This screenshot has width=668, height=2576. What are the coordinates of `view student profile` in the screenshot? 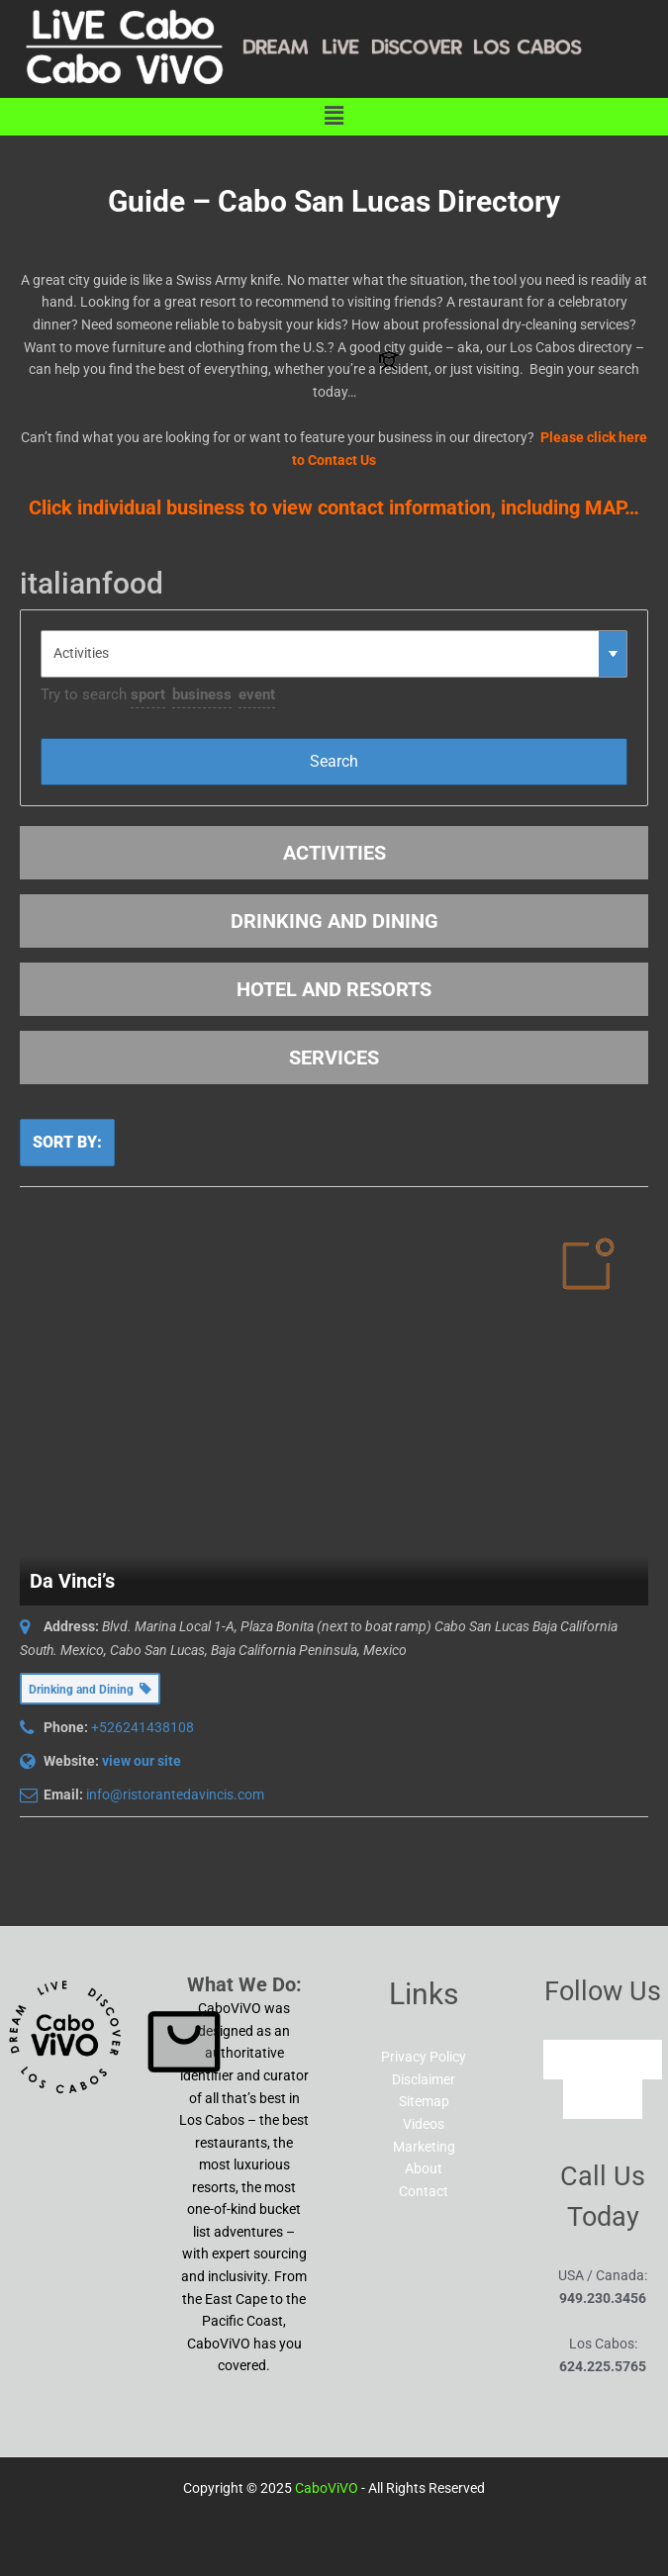 It's located at (389, 361).